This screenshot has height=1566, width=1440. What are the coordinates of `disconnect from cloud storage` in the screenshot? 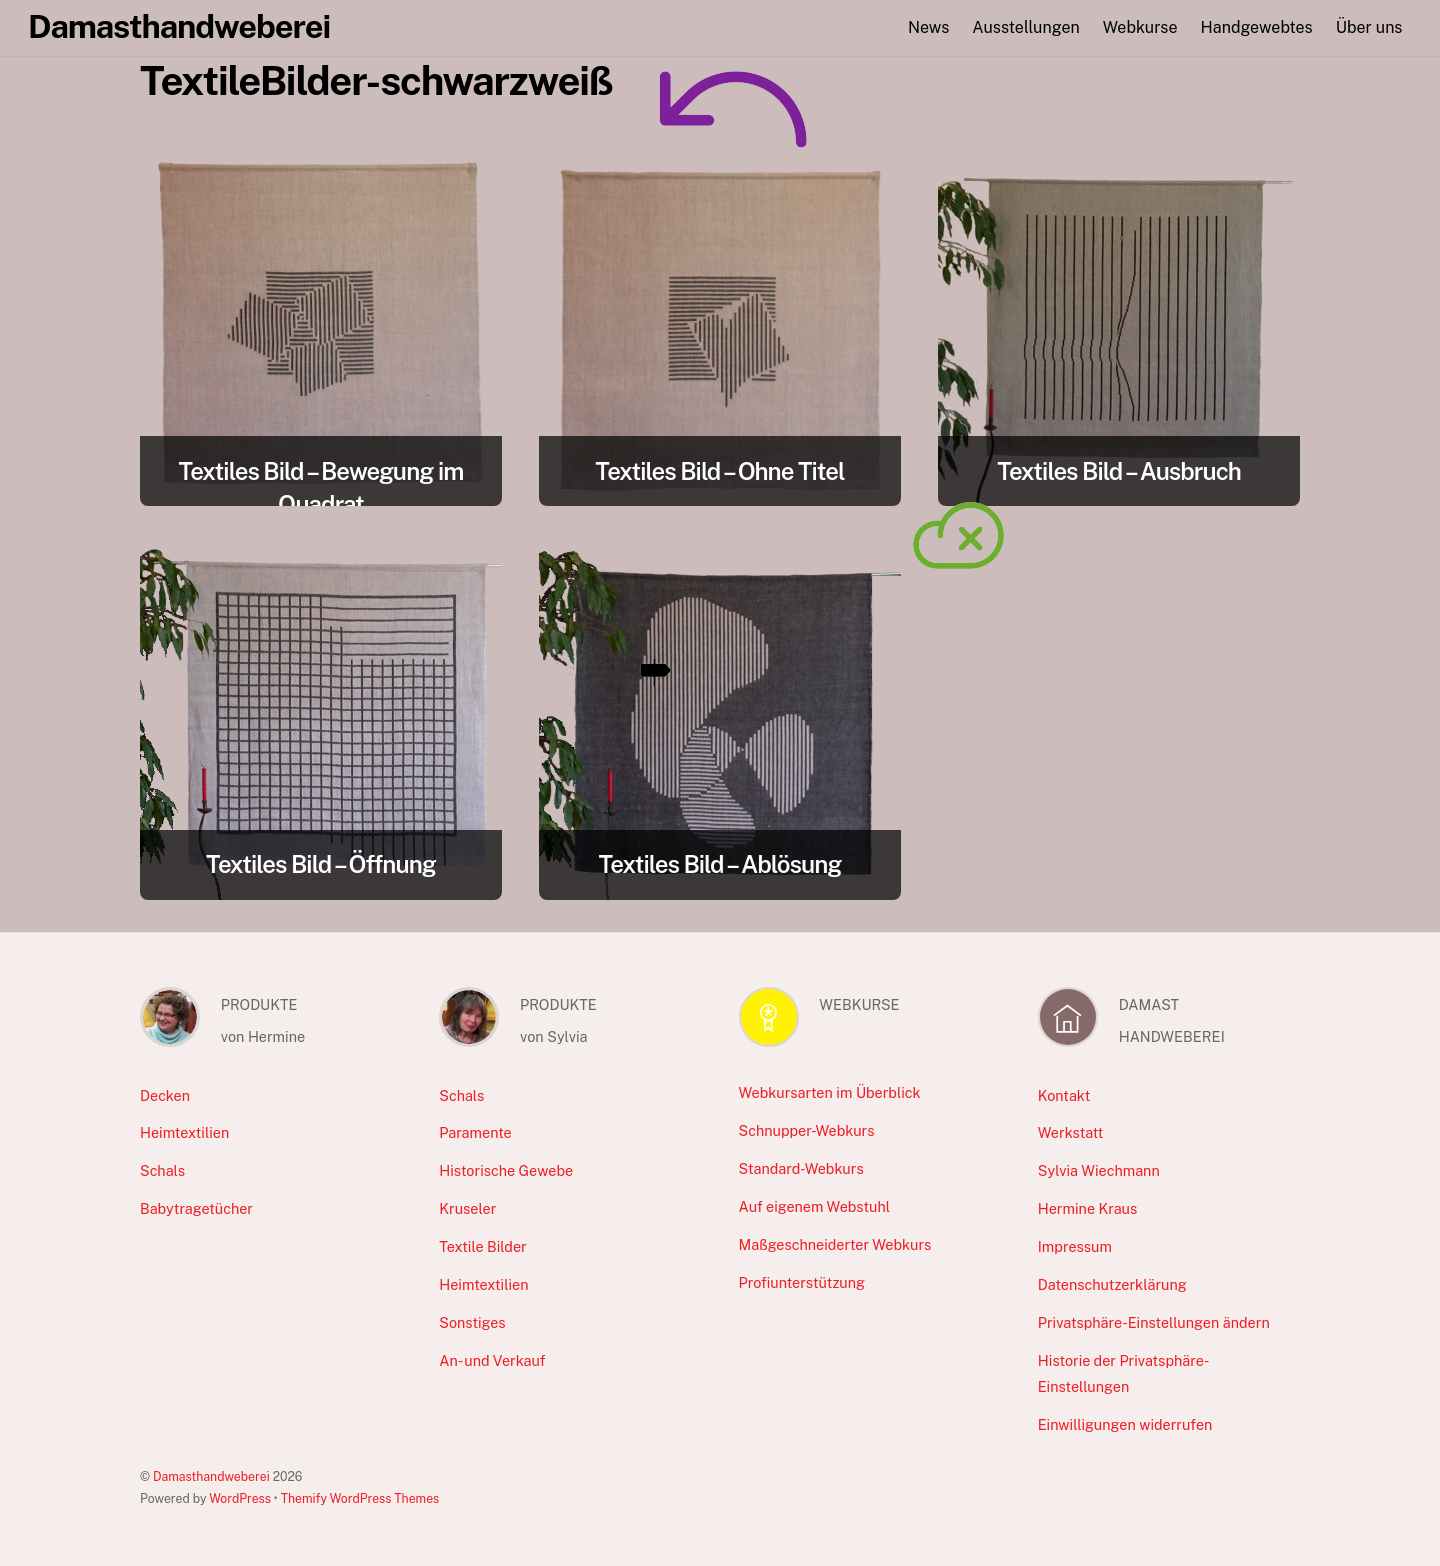 It's located at (958, 535).